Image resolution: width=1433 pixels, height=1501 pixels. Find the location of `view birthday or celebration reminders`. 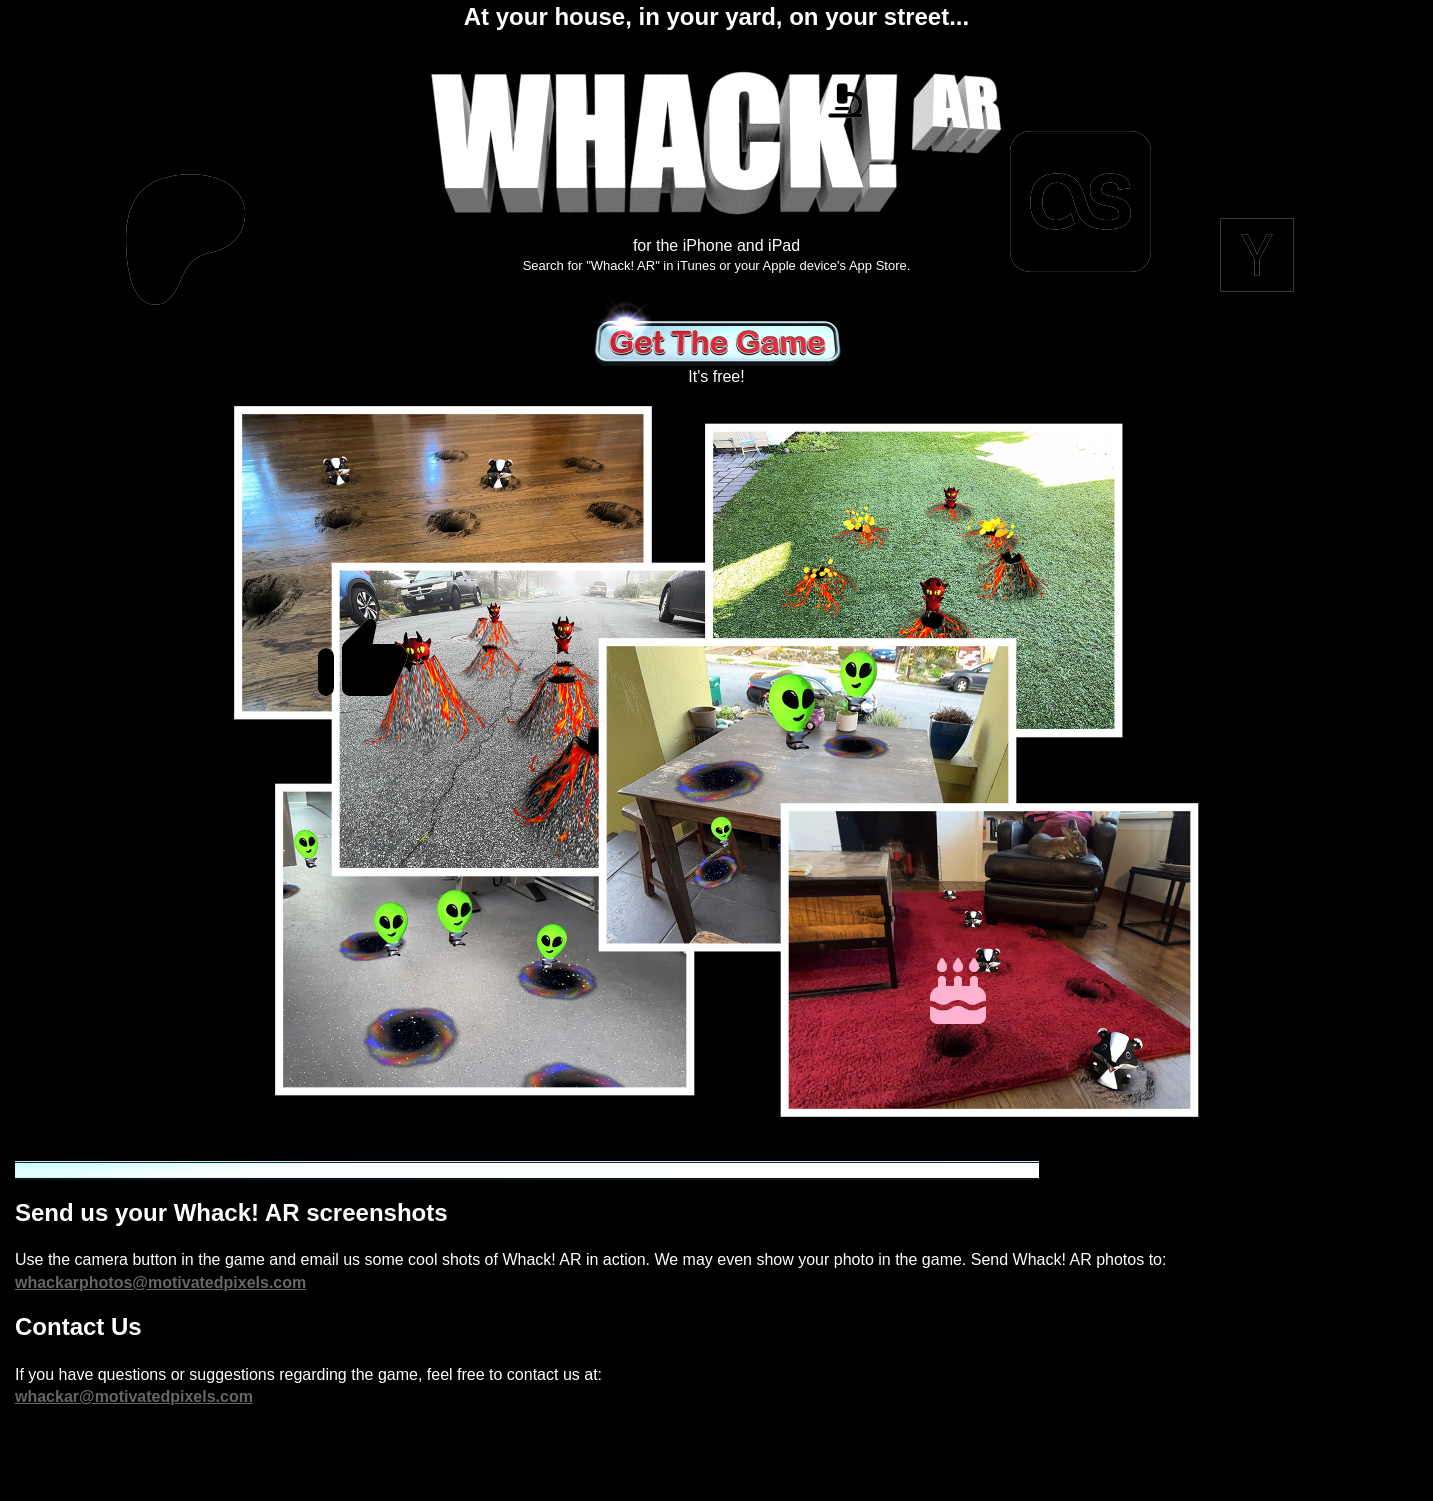

view birthday or celebration reminders is located at coordinates (958, 992).